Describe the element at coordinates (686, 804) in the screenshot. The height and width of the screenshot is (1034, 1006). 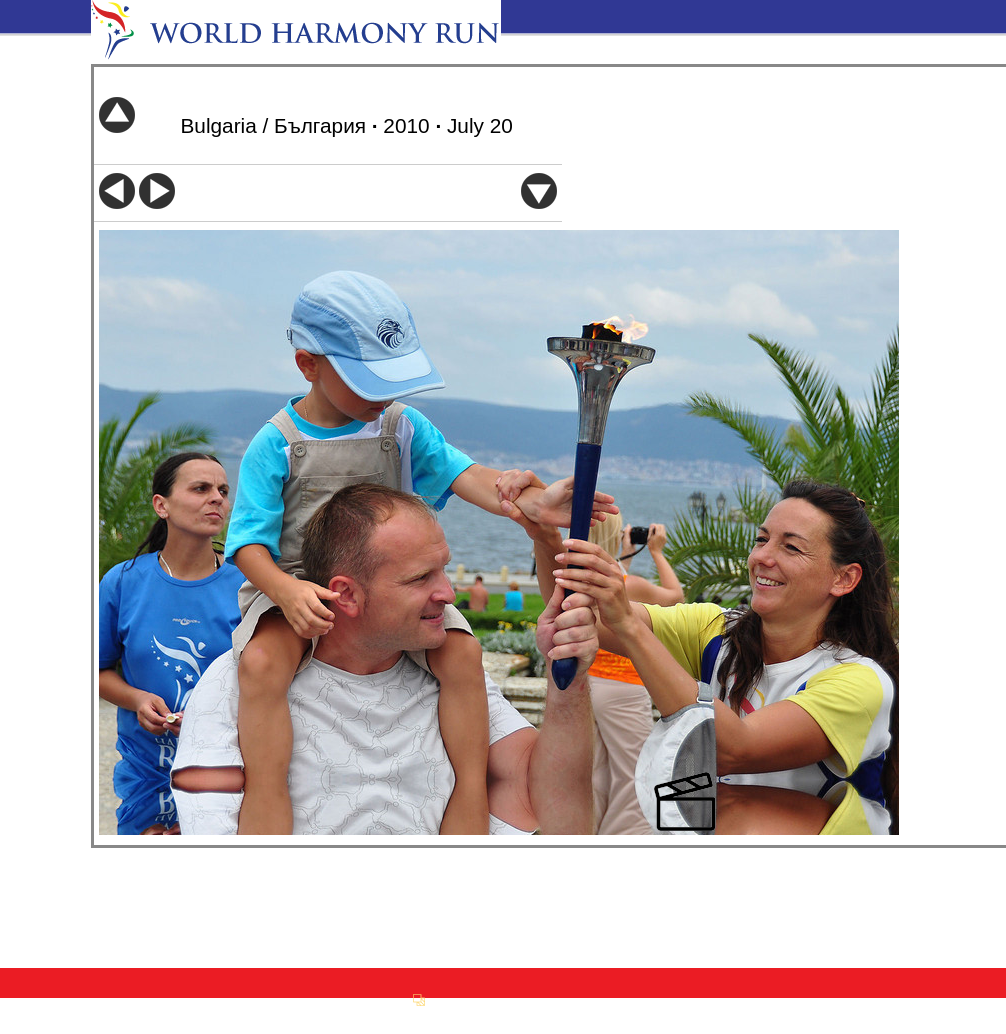
I see `access video or movie content` at that location.